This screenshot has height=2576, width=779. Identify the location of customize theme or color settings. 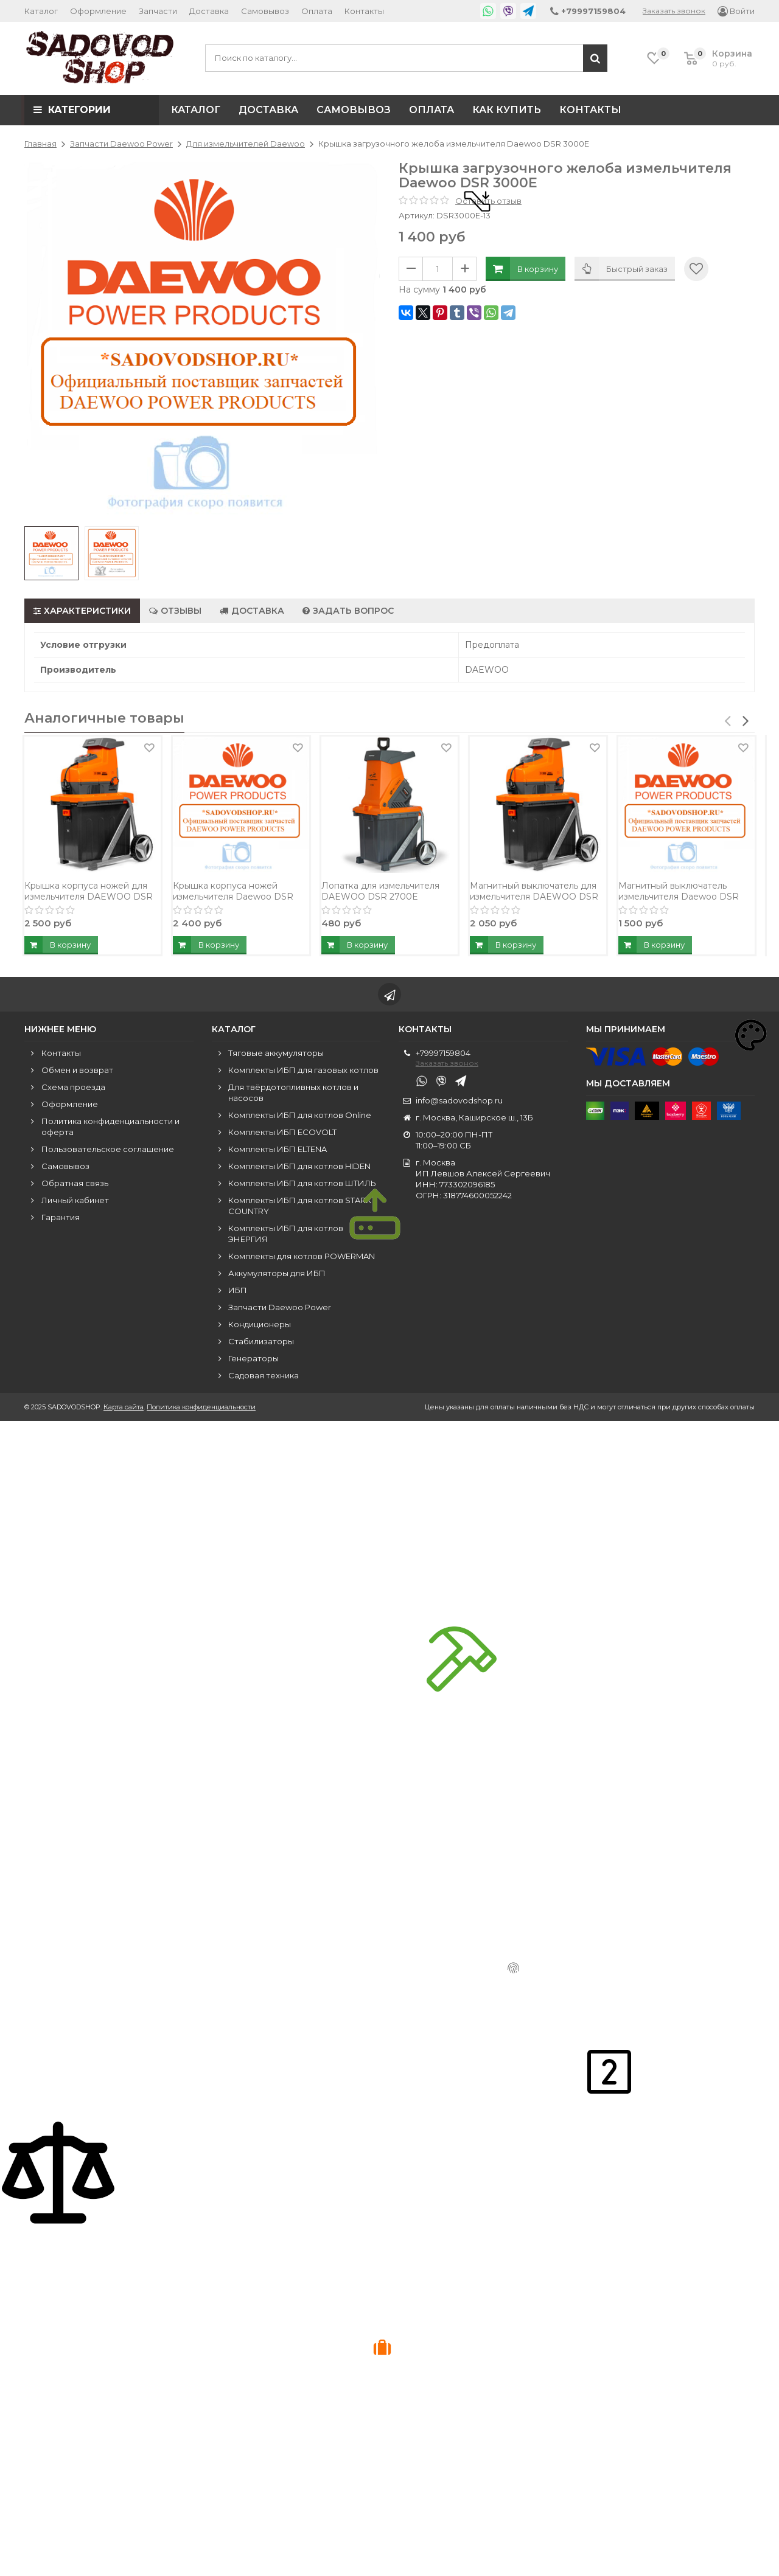
(751, 1035).